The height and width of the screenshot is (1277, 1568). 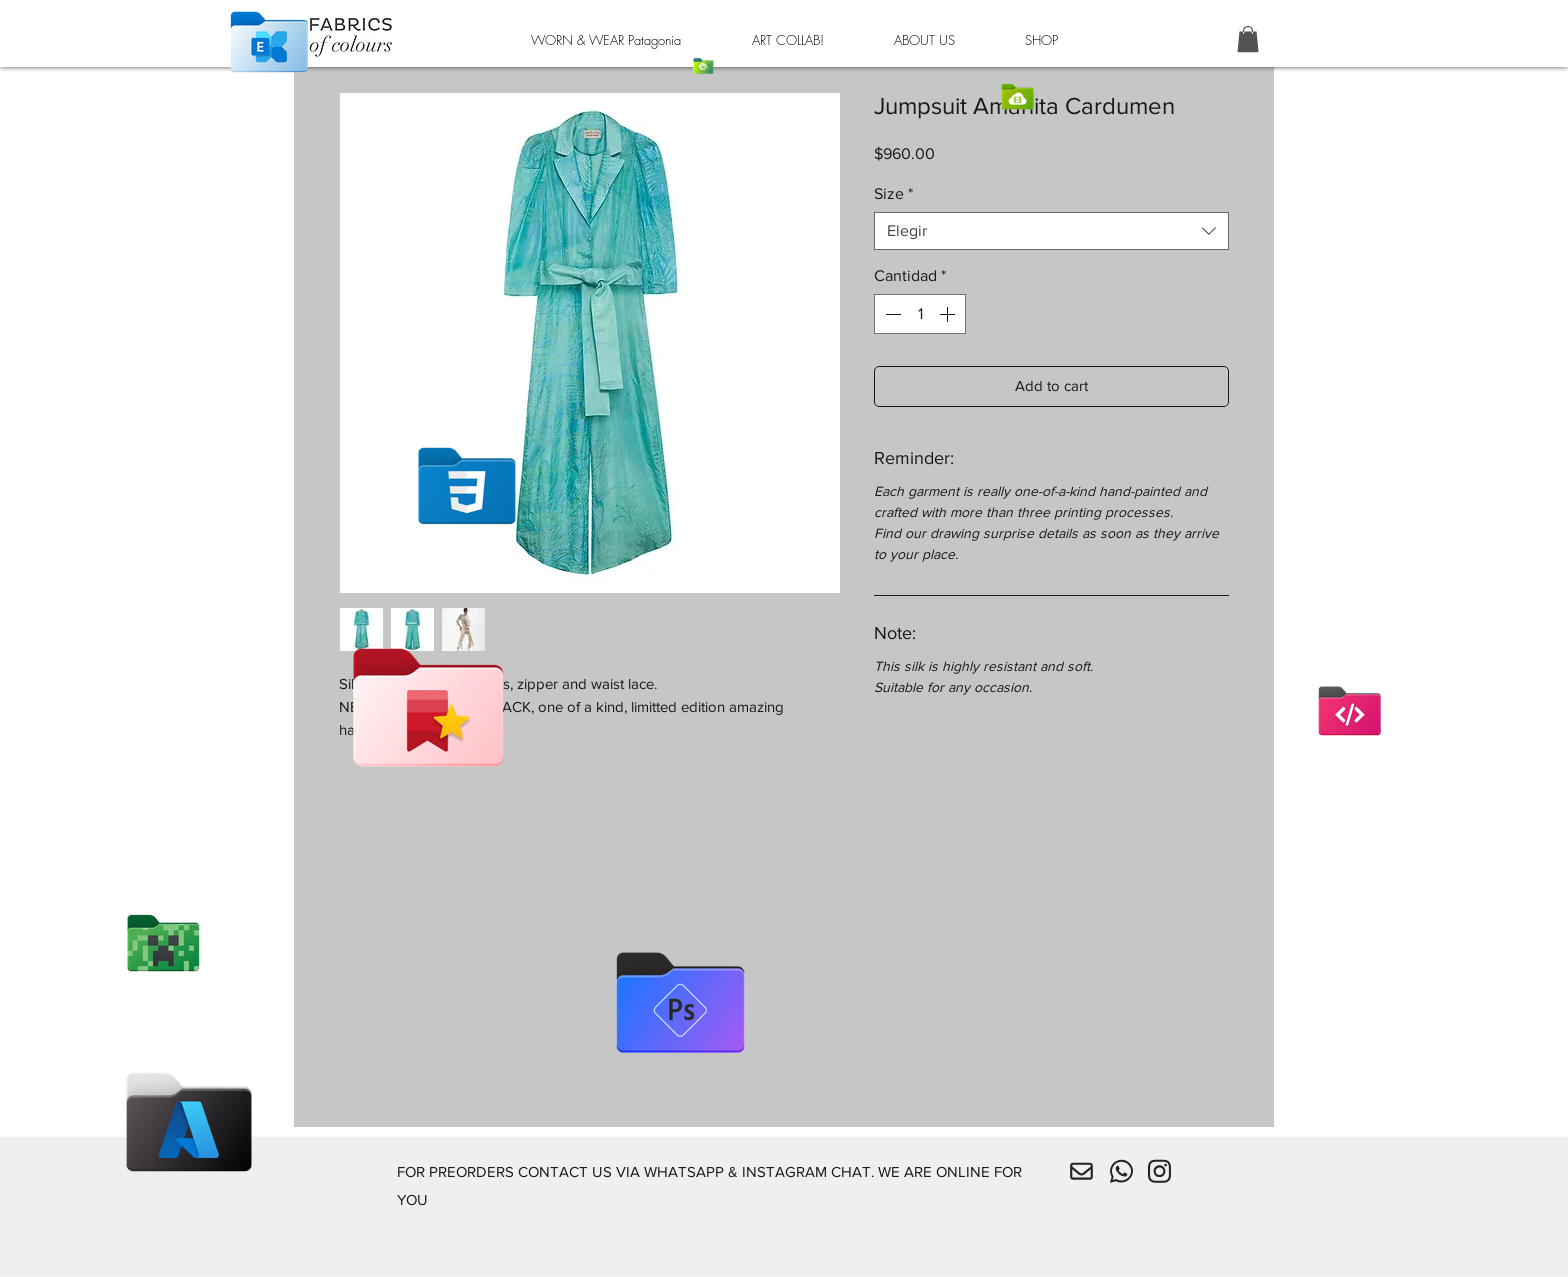 What do you see at coordinates (466, 488) in the screenshot?
I see `open CSS files folder` at bounding box center [466, 488].